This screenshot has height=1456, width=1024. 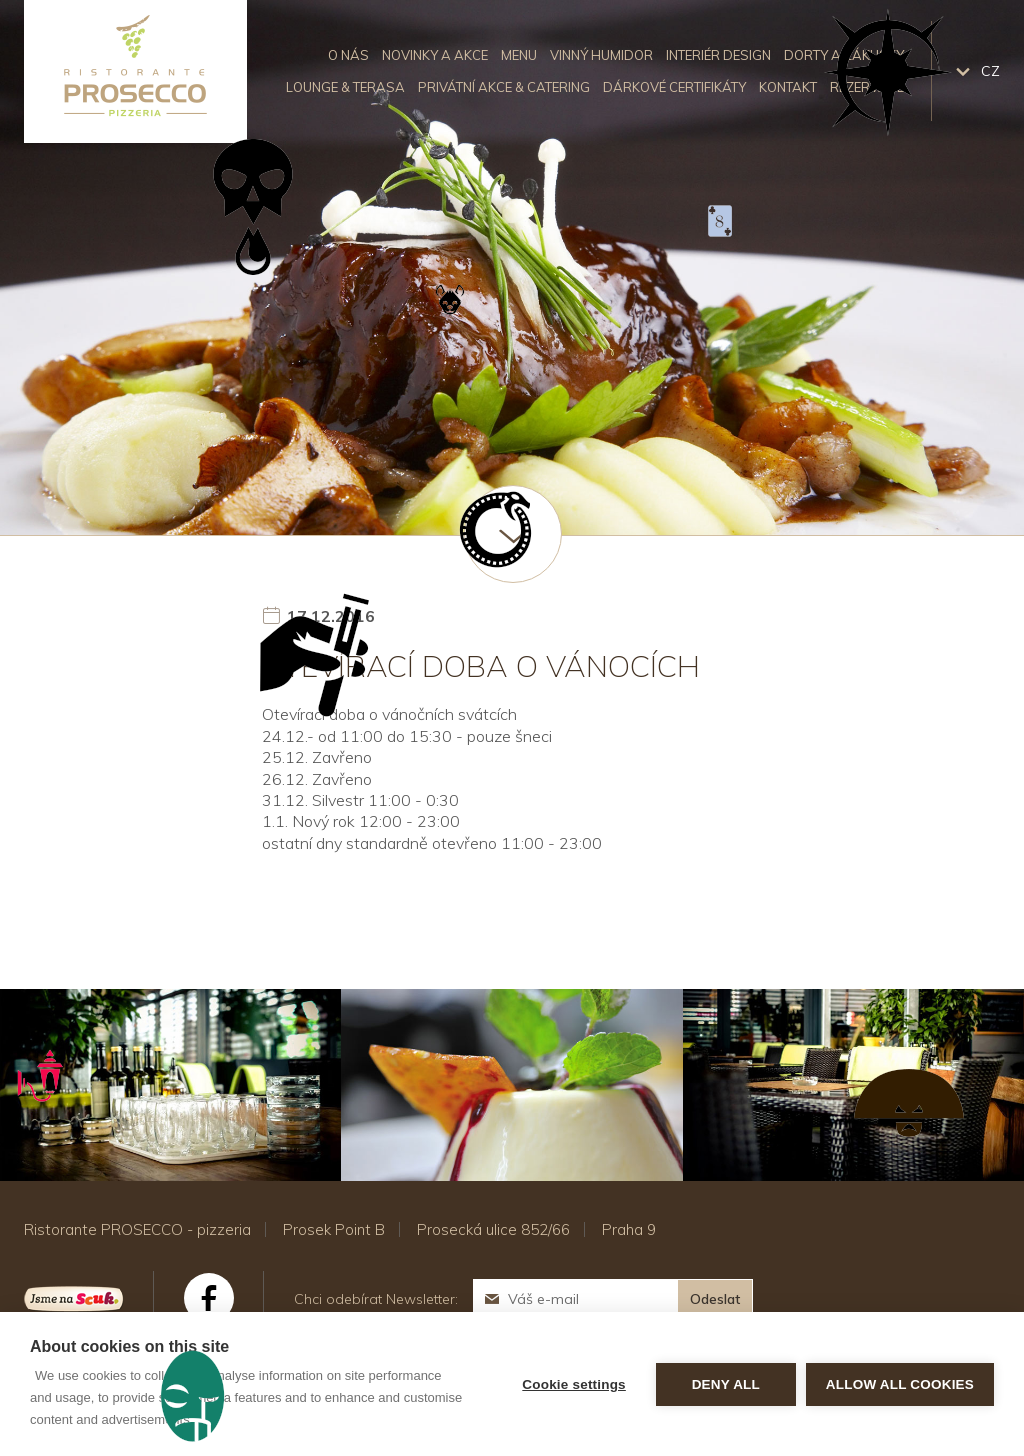 I want to click on activate eclipse or flare visual effect, so click(x=888, y=70).